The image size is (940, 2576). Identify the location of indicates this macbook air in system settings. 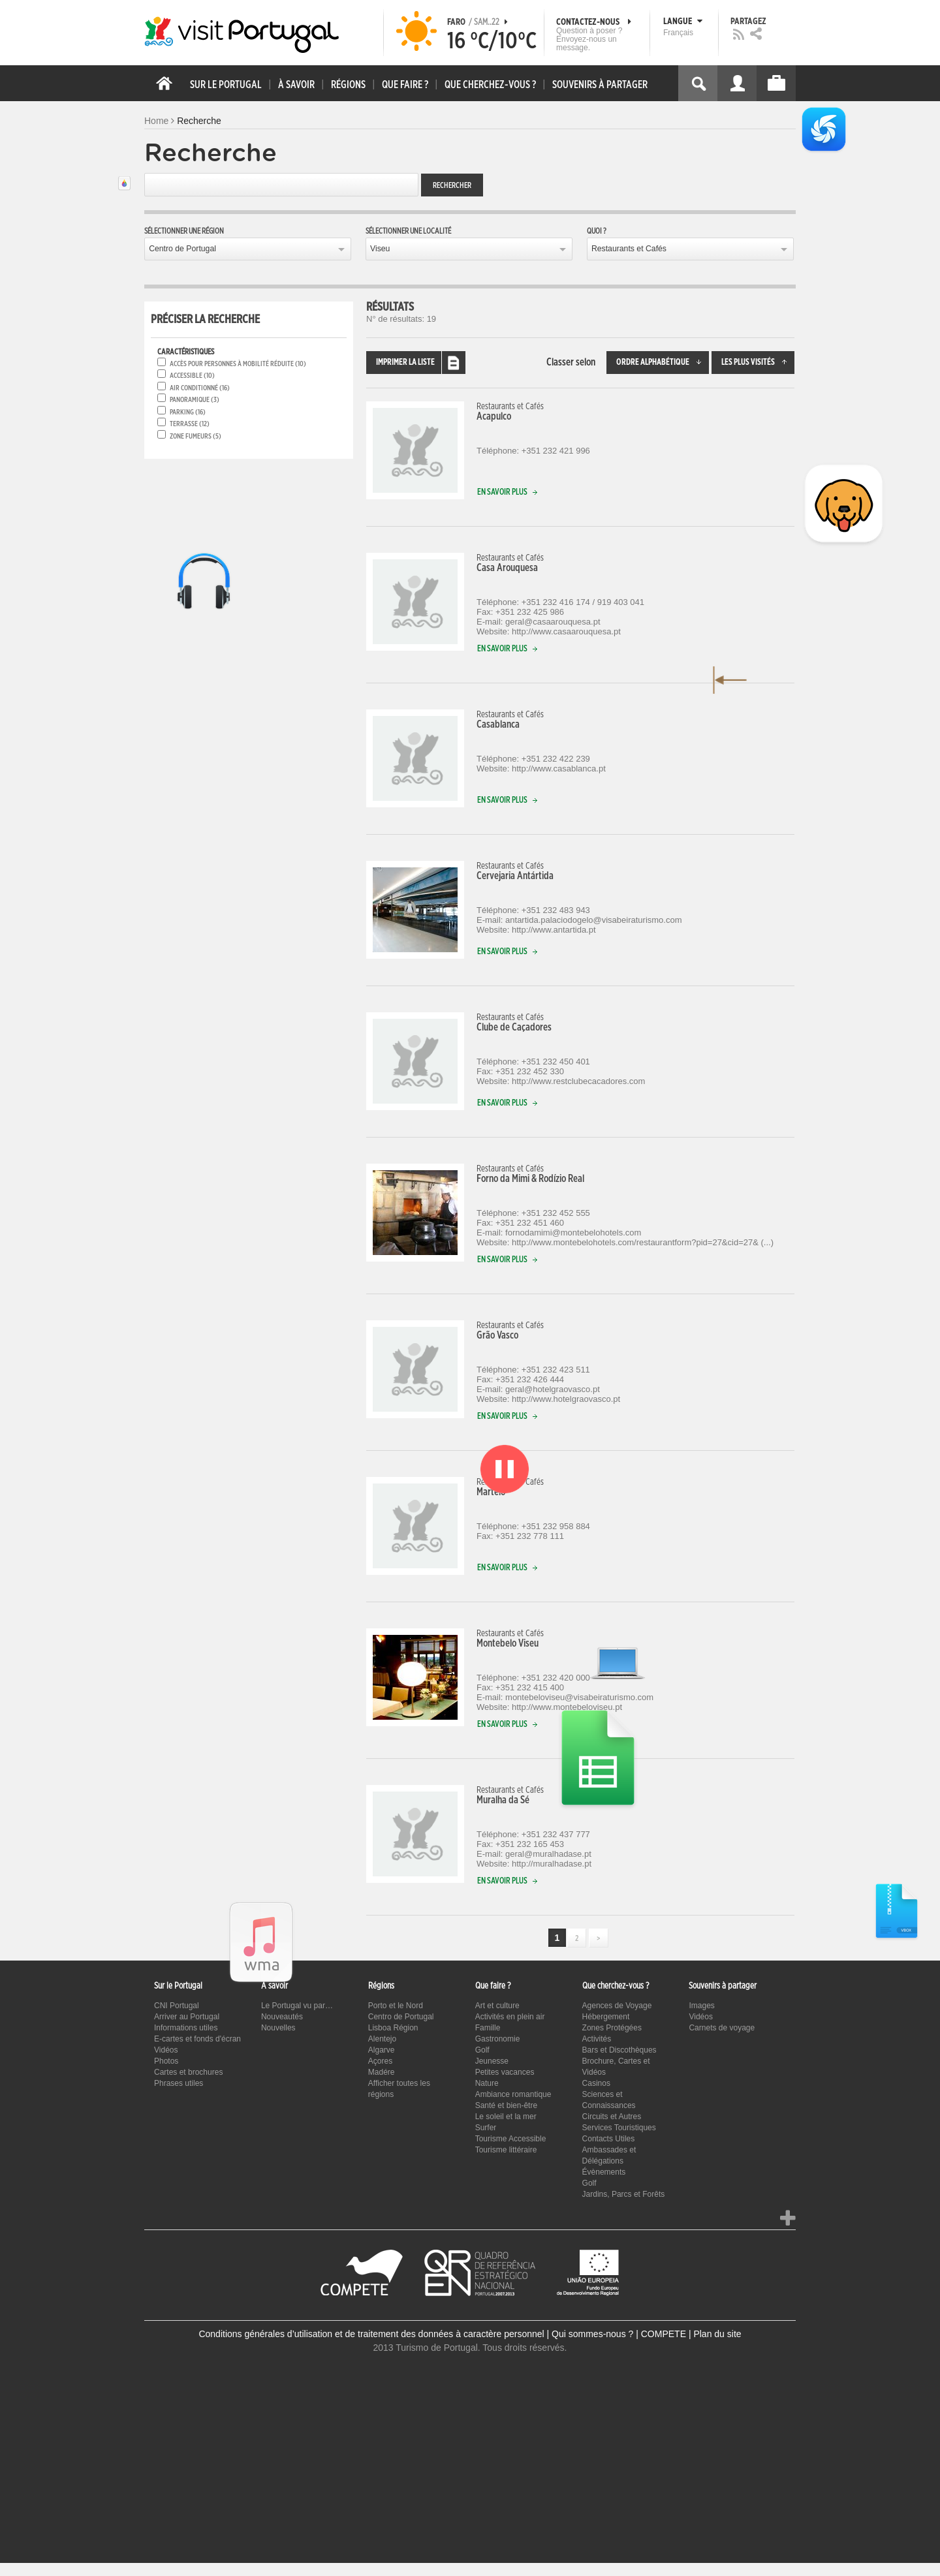
(618, 1660).